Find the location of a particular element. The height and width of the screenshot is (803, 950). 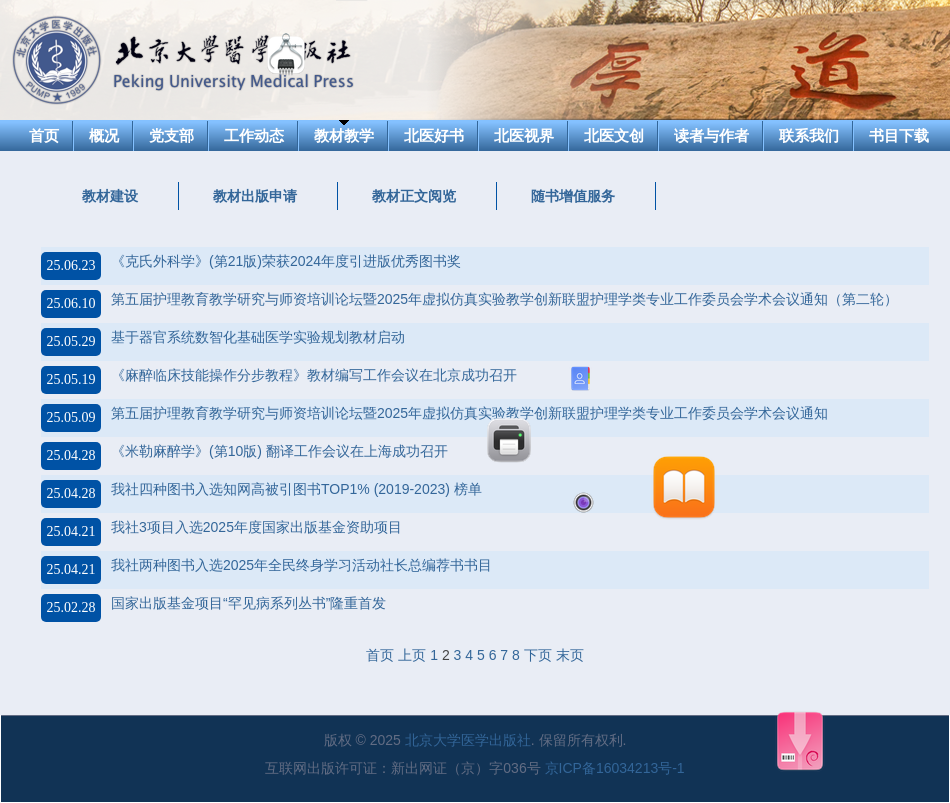

open synaptic package manager is located at coordinates (800, 741).